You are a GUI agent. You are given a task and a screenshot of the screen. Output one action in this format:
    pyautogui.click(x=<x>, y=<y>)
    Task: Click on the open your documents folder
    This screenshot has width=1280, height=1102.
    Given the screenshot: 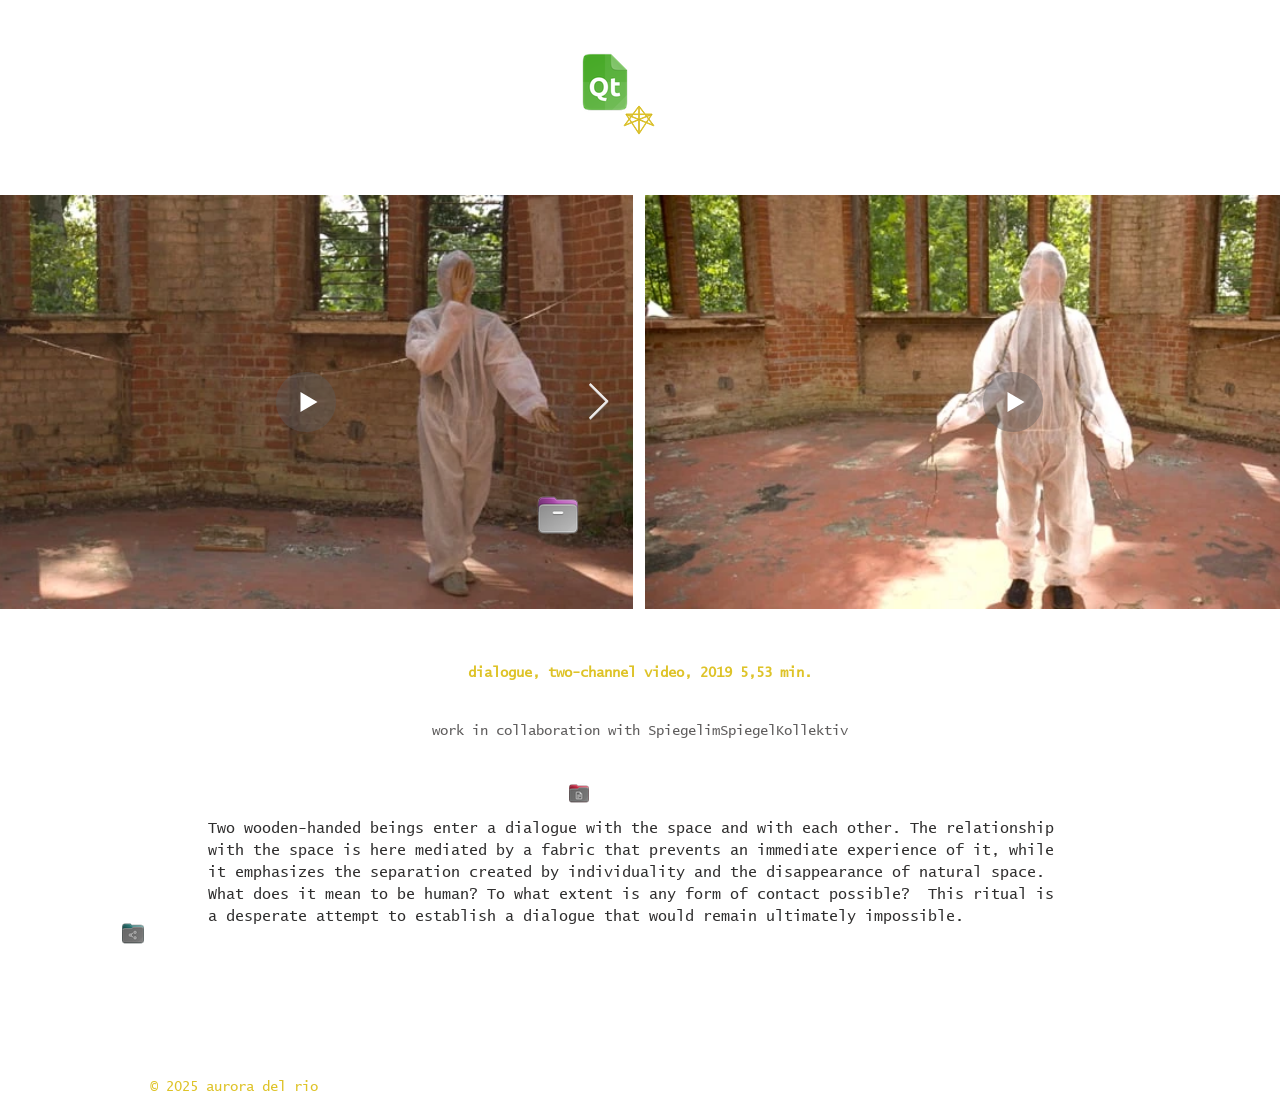 What is the action you would take?
    pyautogui.click(x=579, y=793)
    